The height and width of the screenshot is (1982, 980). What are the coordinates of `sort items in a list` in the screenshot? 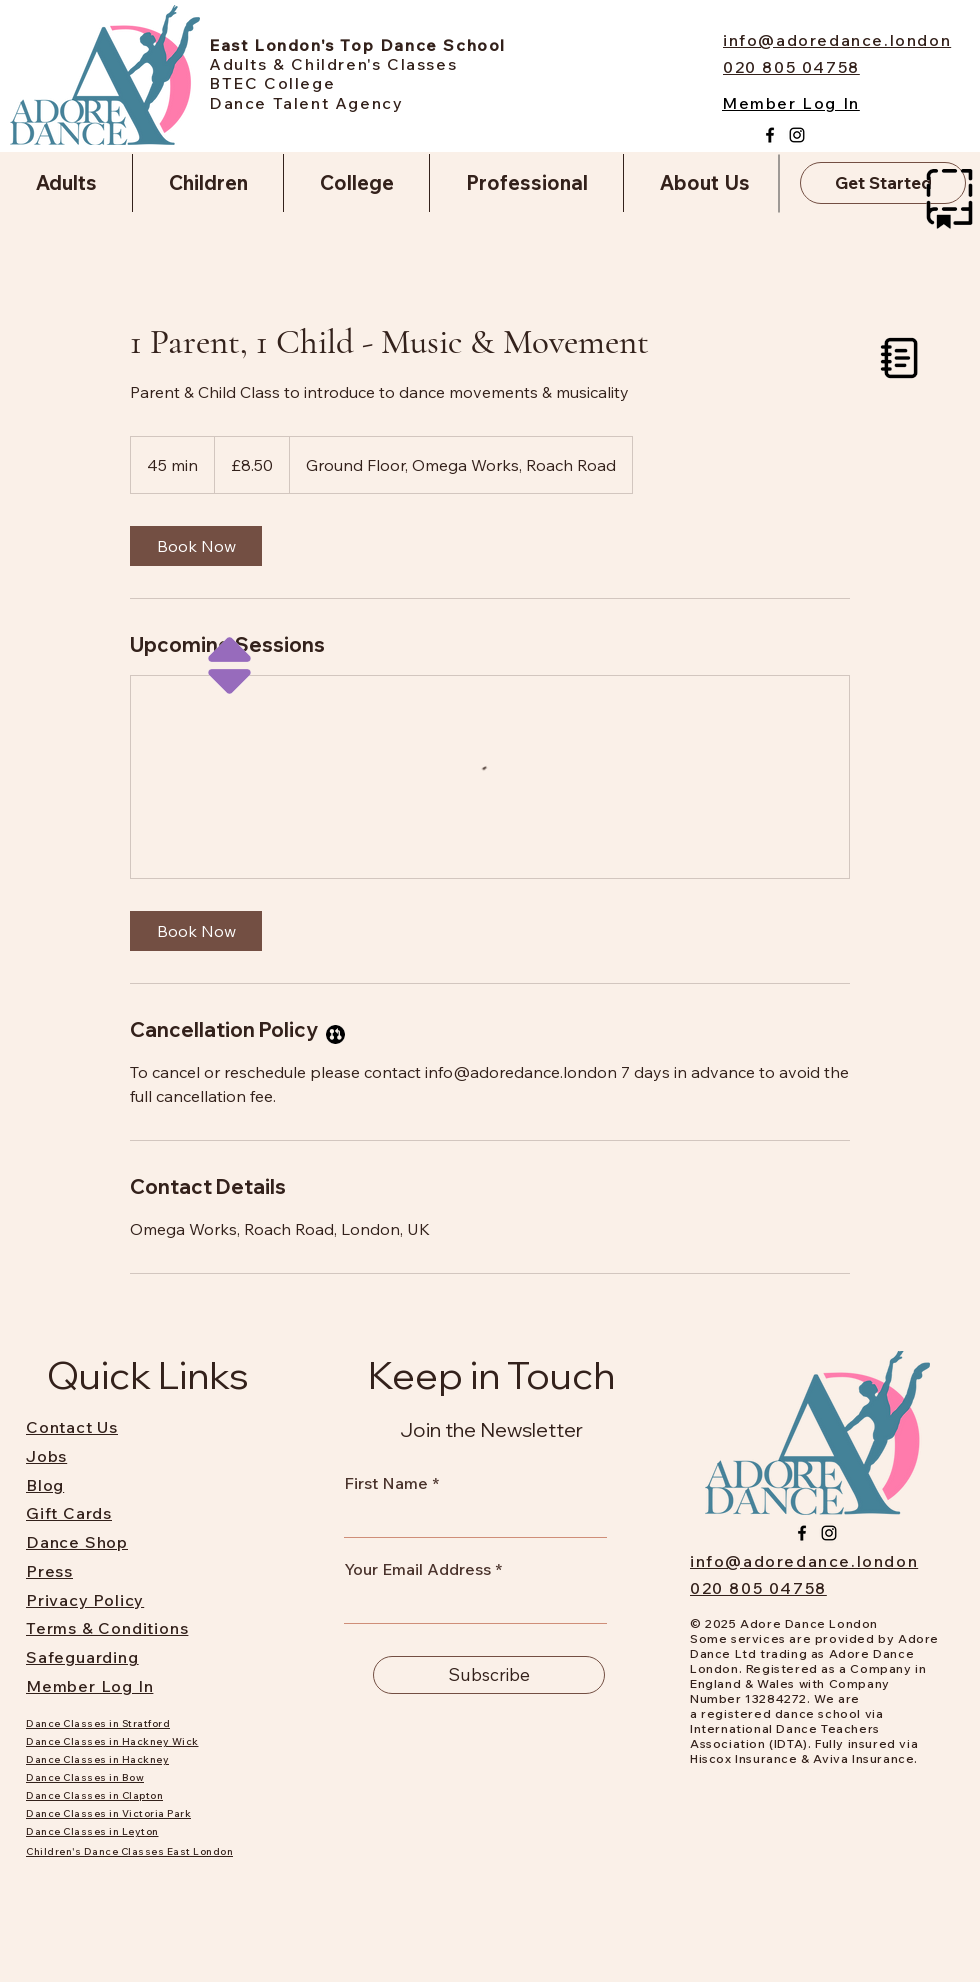 It's located at (229, 665).